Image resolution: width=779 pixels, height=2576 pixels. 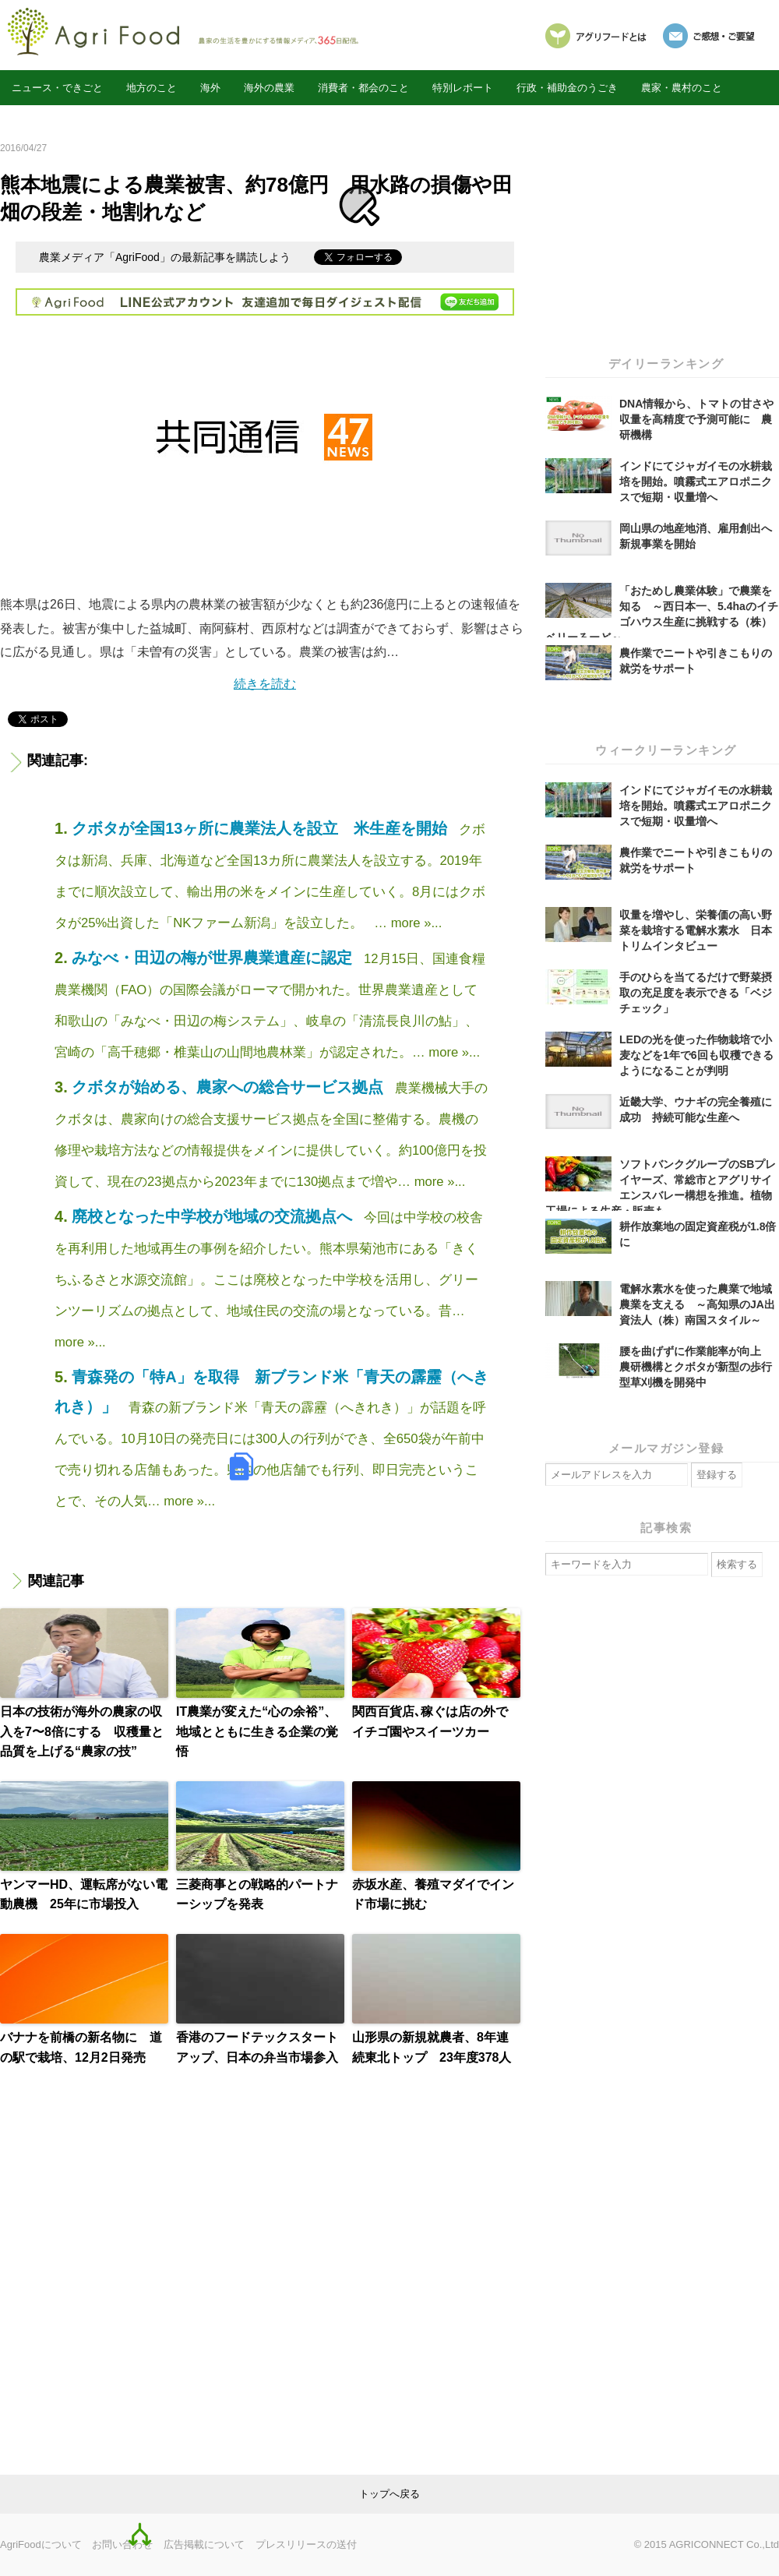 I want to click on access your files or documents, so click(x=241, y=1466).